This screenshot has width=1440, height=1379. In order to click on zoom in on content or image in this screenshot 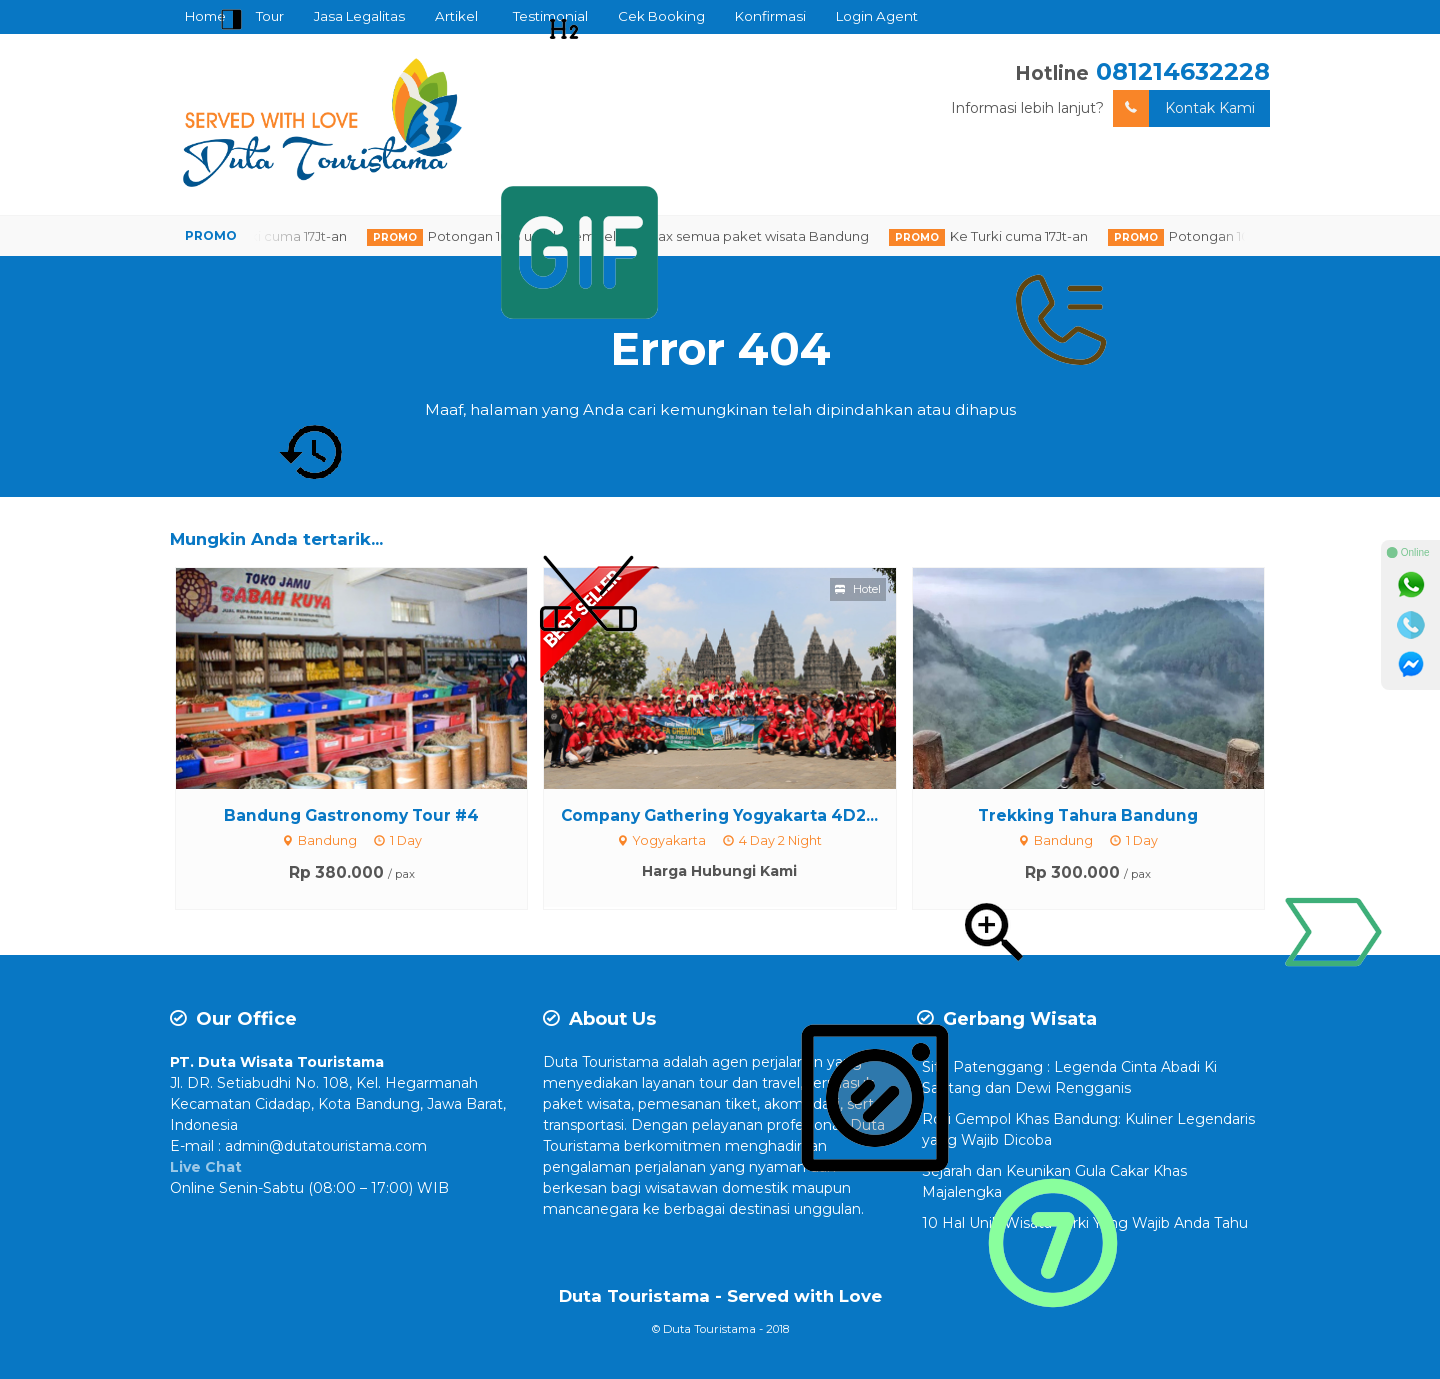, I will do `click(995, 933)`.